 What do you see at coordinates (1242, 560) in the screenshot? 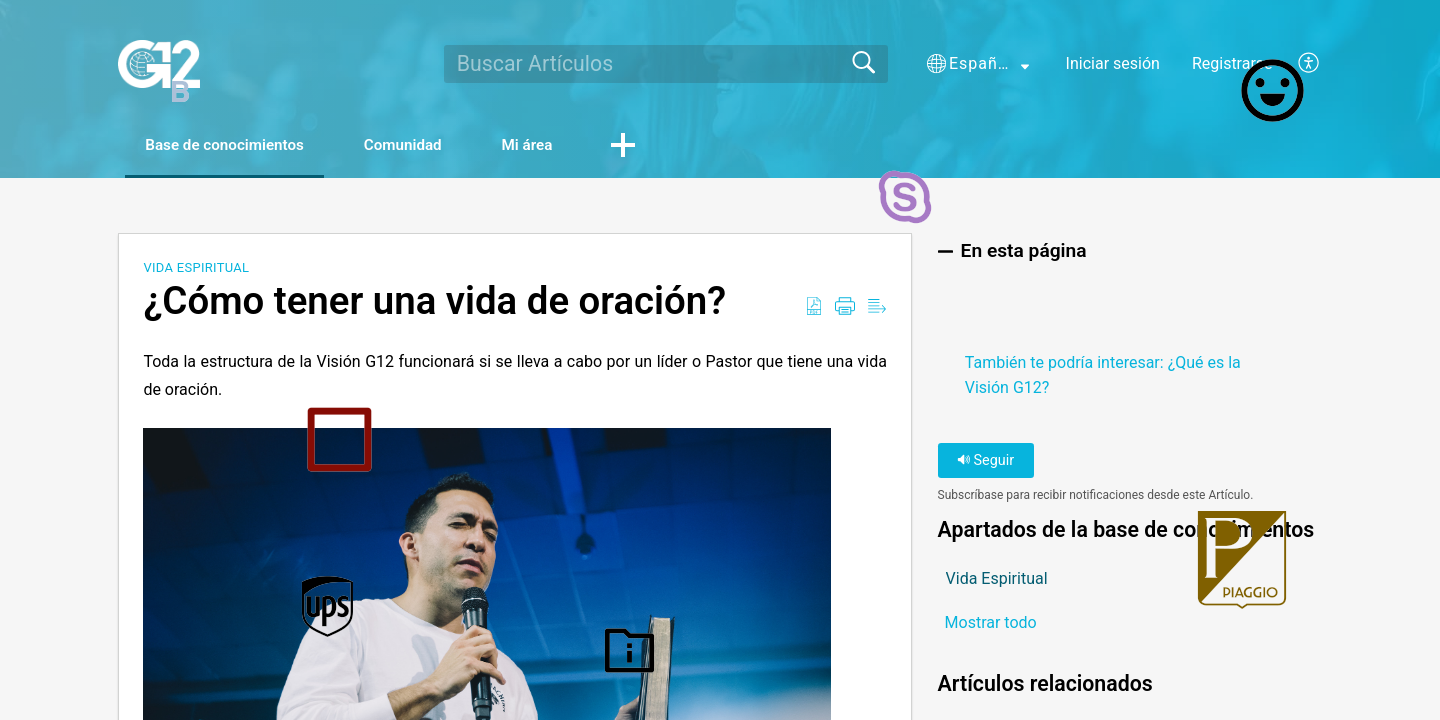
I see `Piaggio Group company logo` at bounding box center [1242, 560].